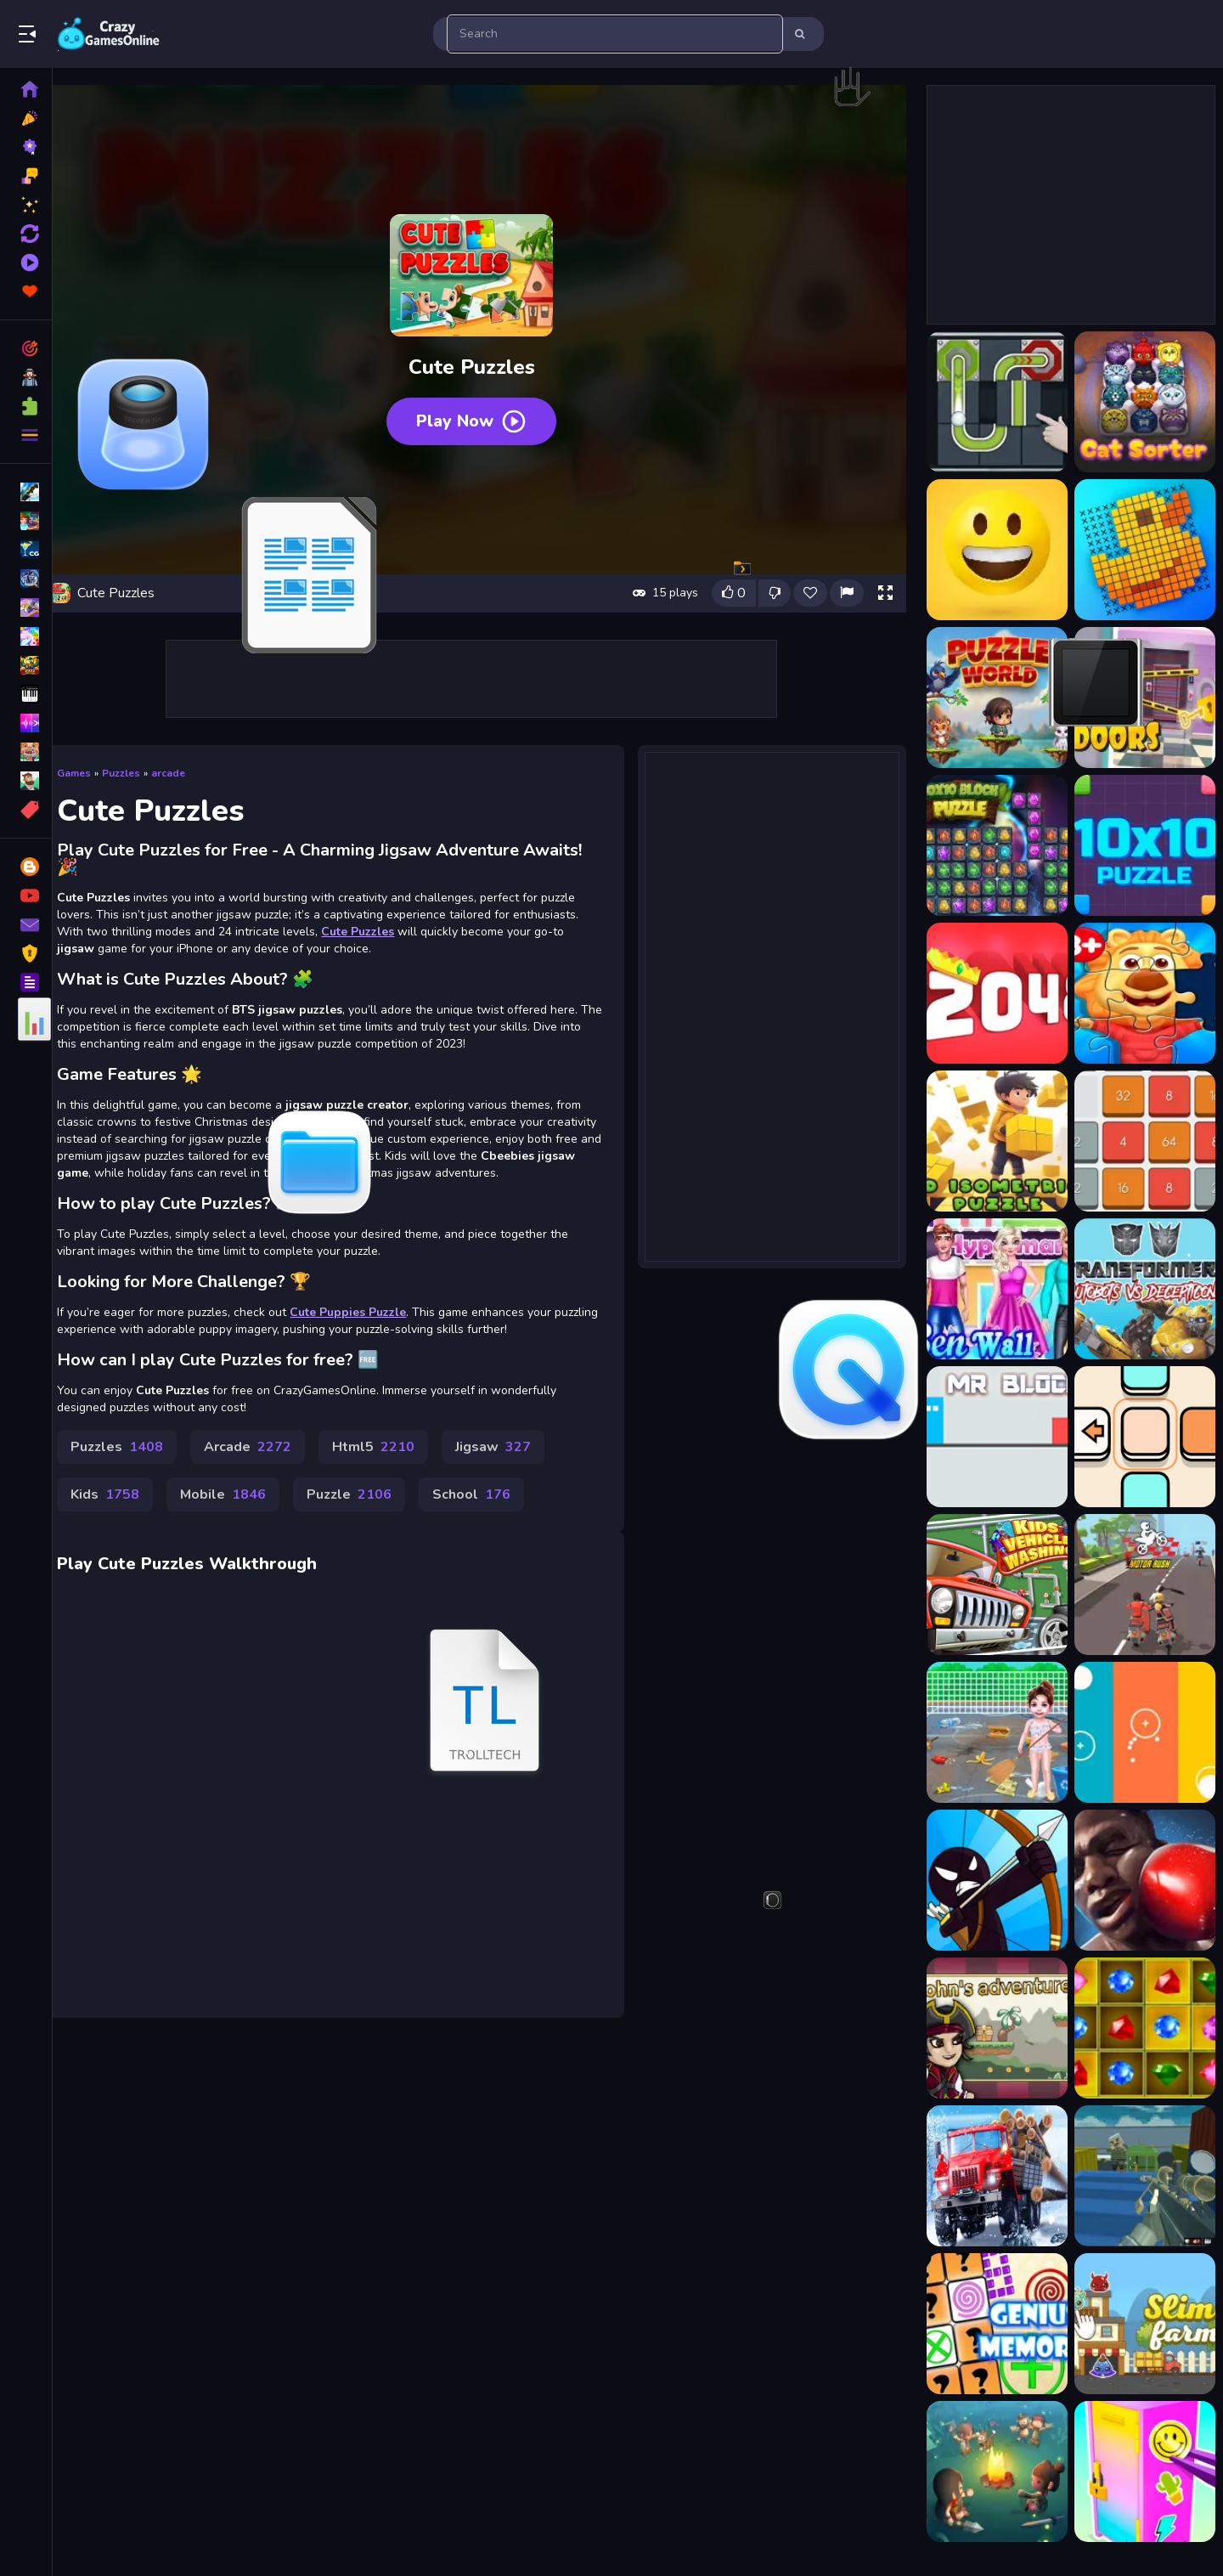 This screenshot has height=2576, width=1223. Describe the element at coordinates (309, 575) in the screenshot. I see `libreoffice master document file type` at that location.